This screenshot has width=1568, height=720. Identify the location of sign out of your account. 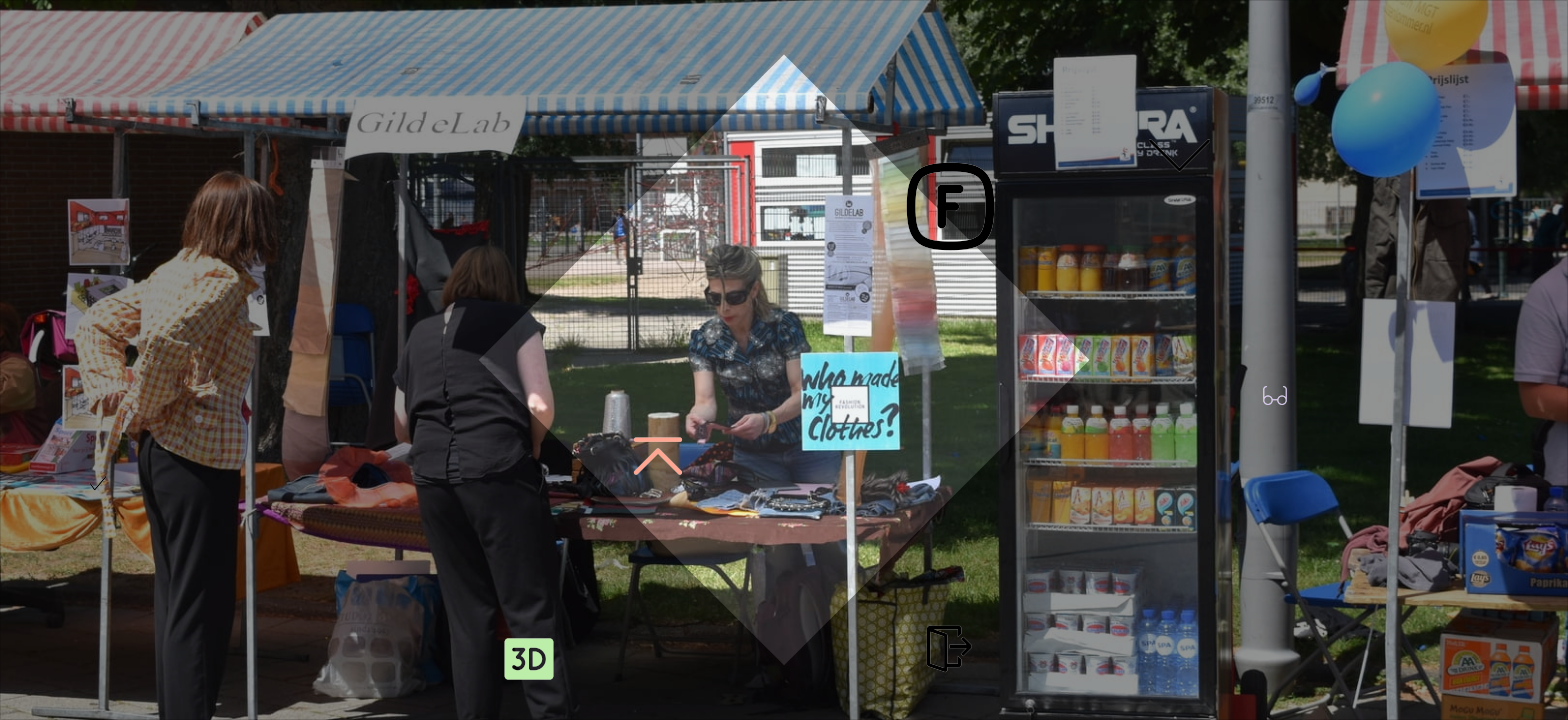
(947, 646).